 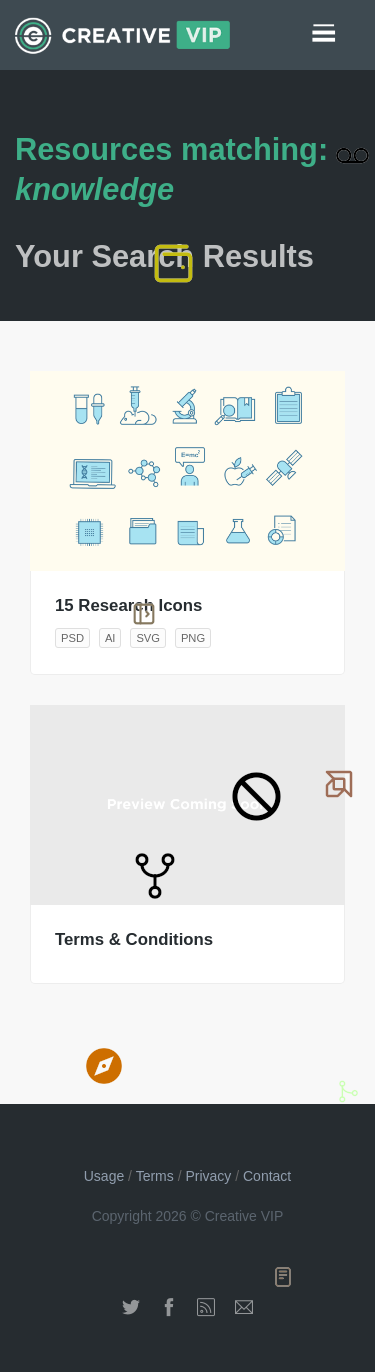 I want to click on expand the left sidebar, so click(x=144, y=614).